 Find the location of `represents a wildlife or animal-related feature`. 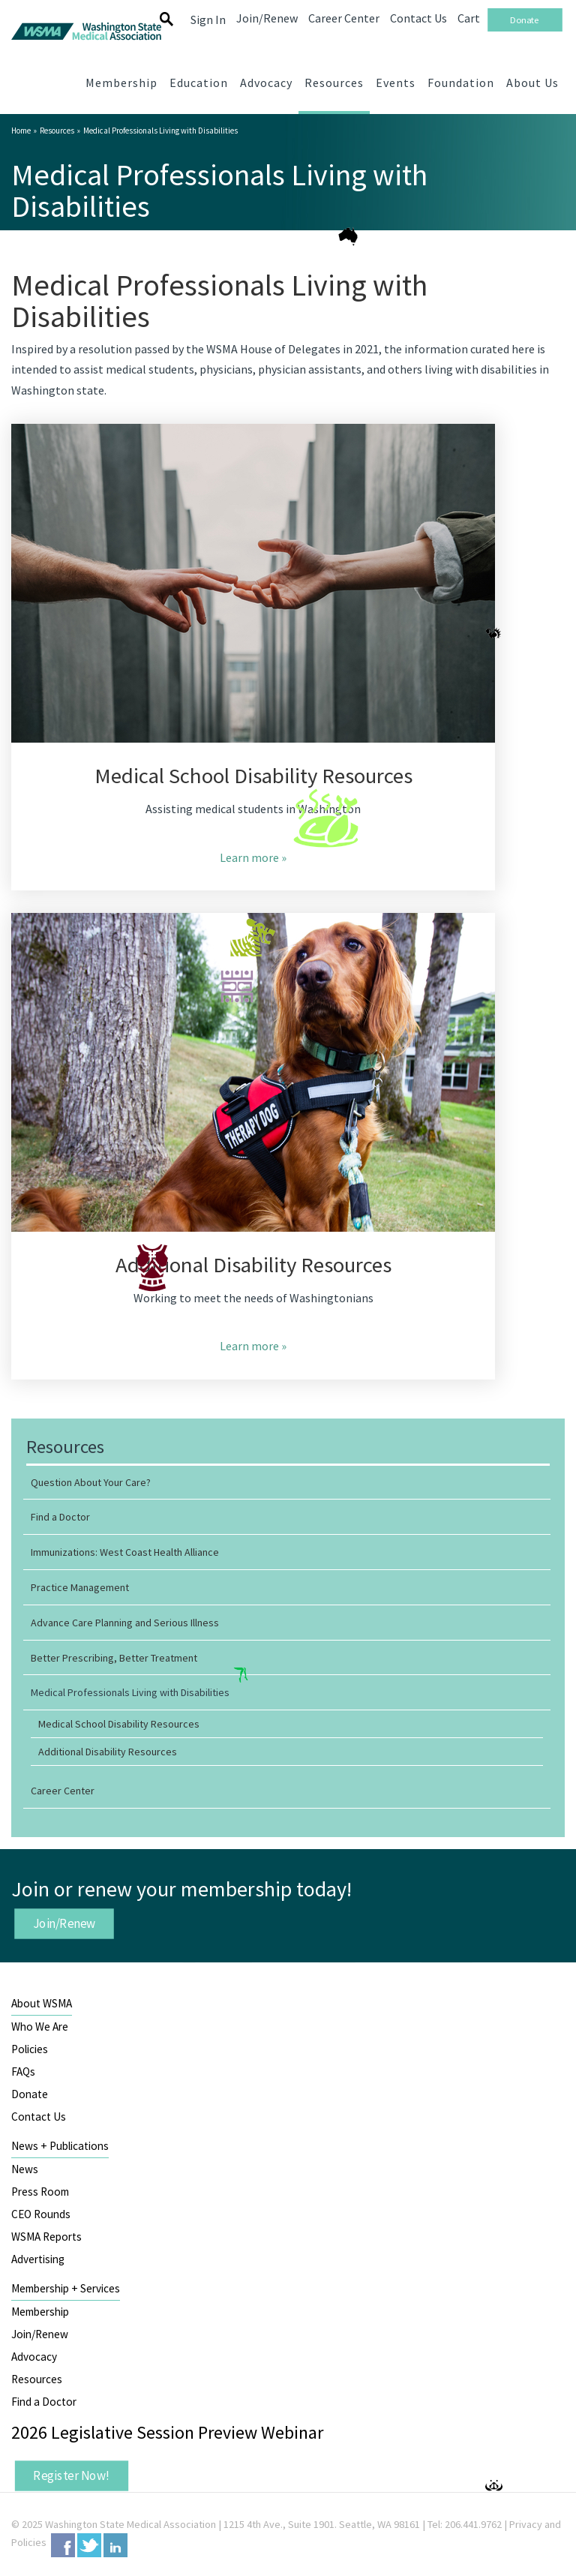

represents a wildlife or animal-related feature is located at coordinates (251, 934).